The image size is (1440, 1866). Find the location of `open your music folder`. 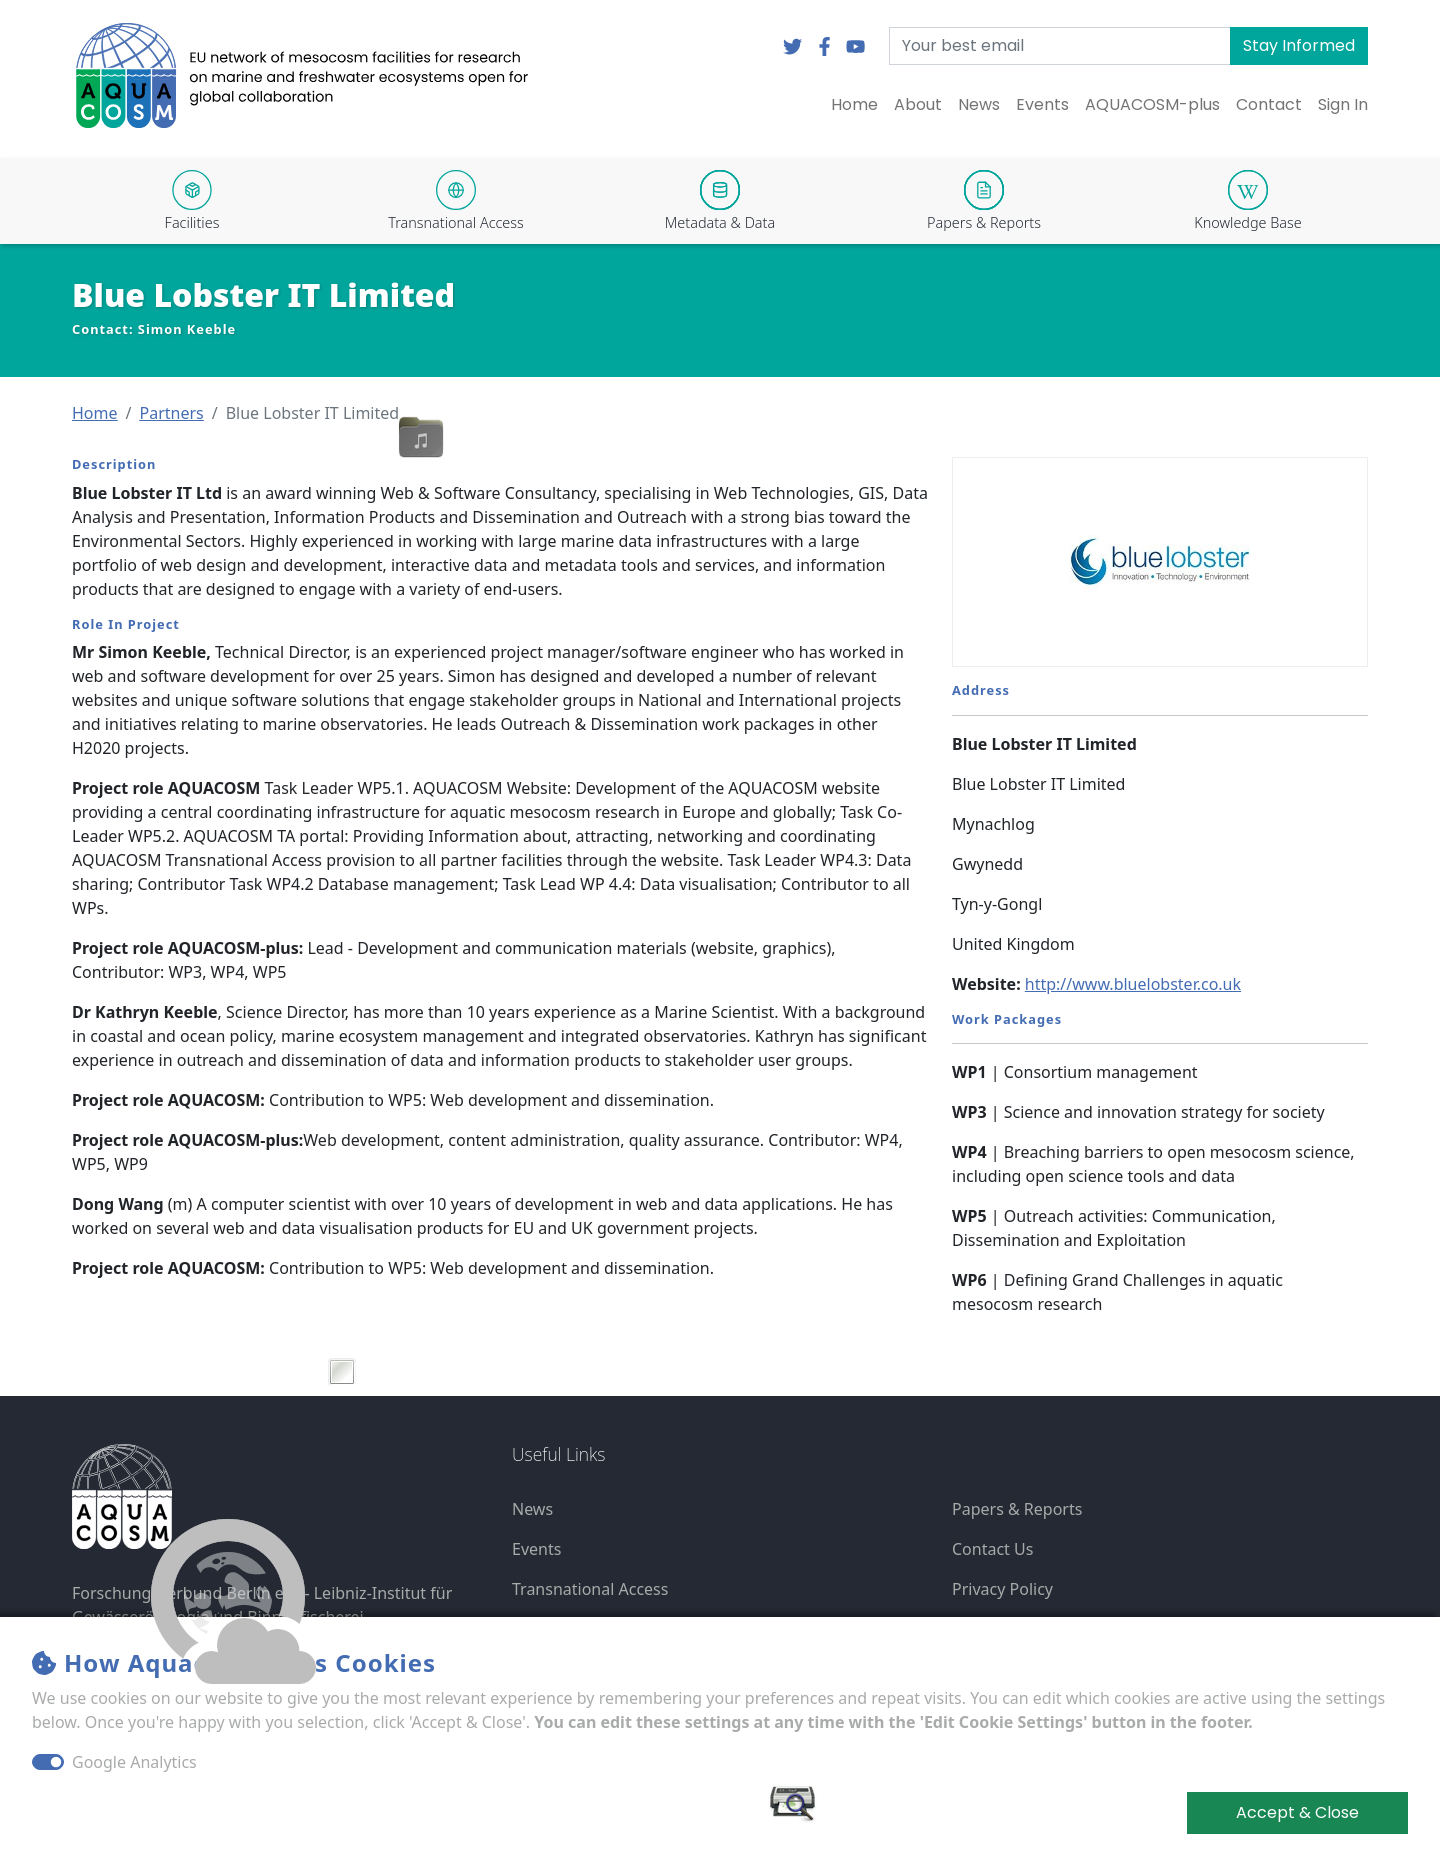

open your music folder is located at coordinates (421, 437).